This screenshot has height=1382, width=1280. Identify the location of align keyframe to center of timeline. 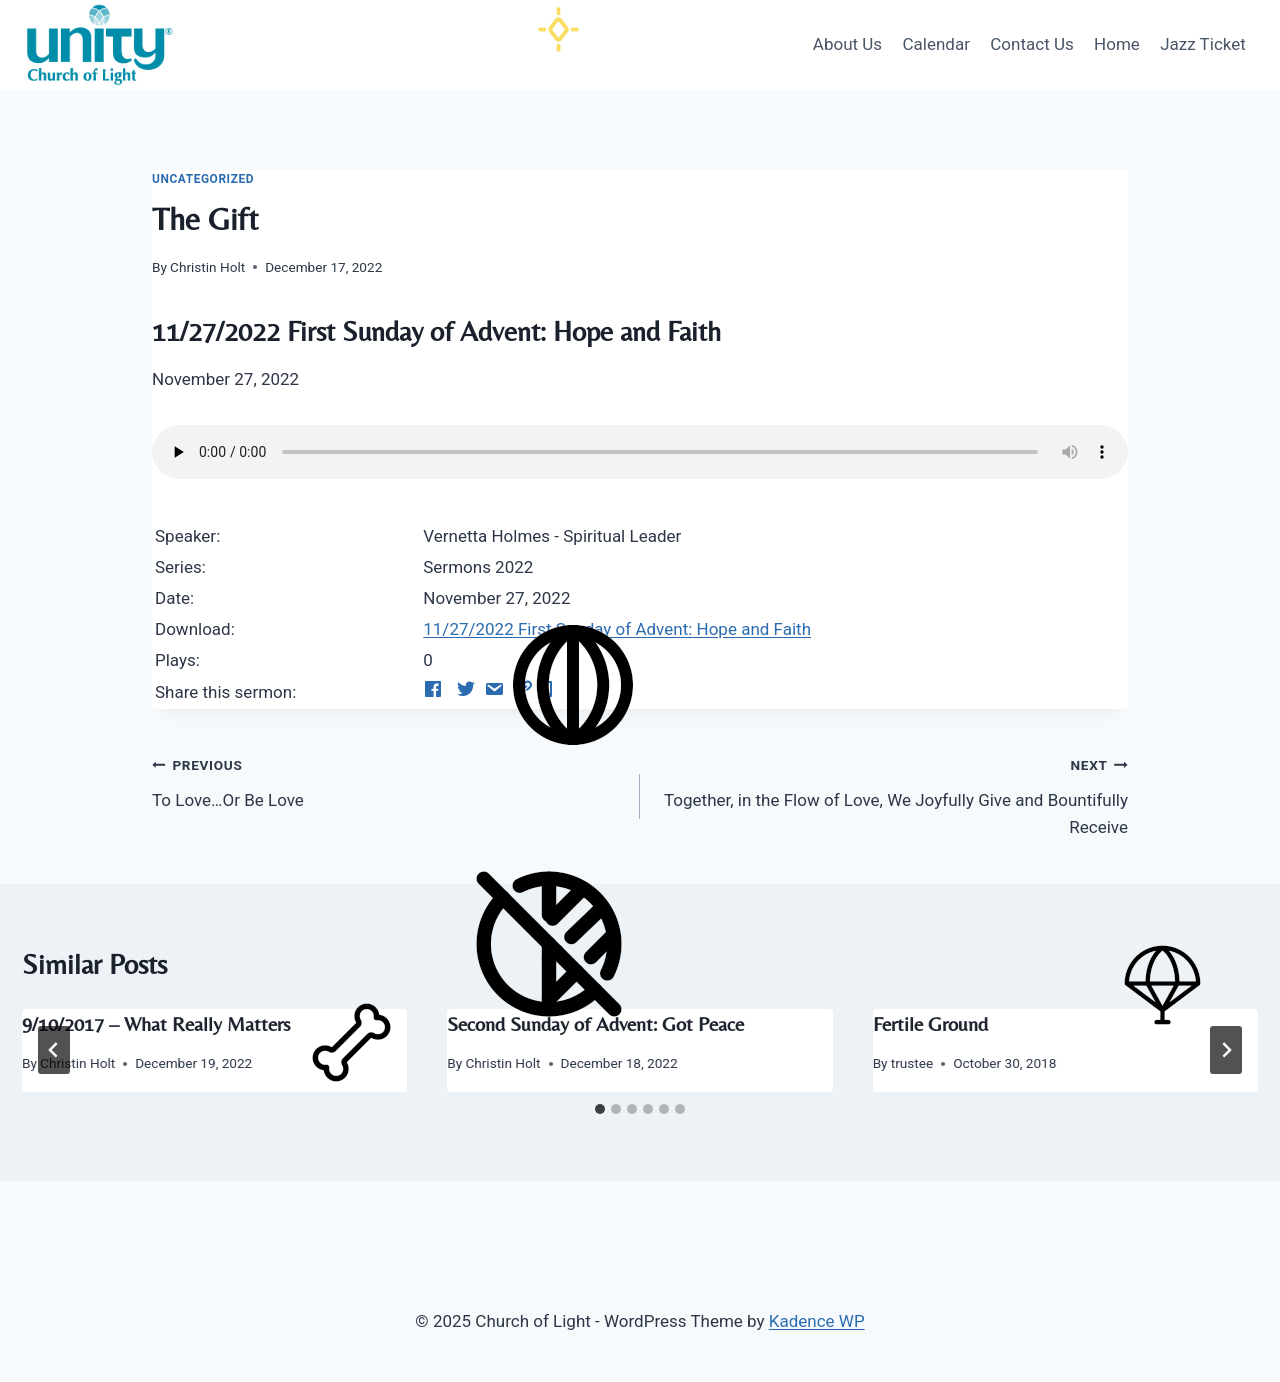
(558, 29).